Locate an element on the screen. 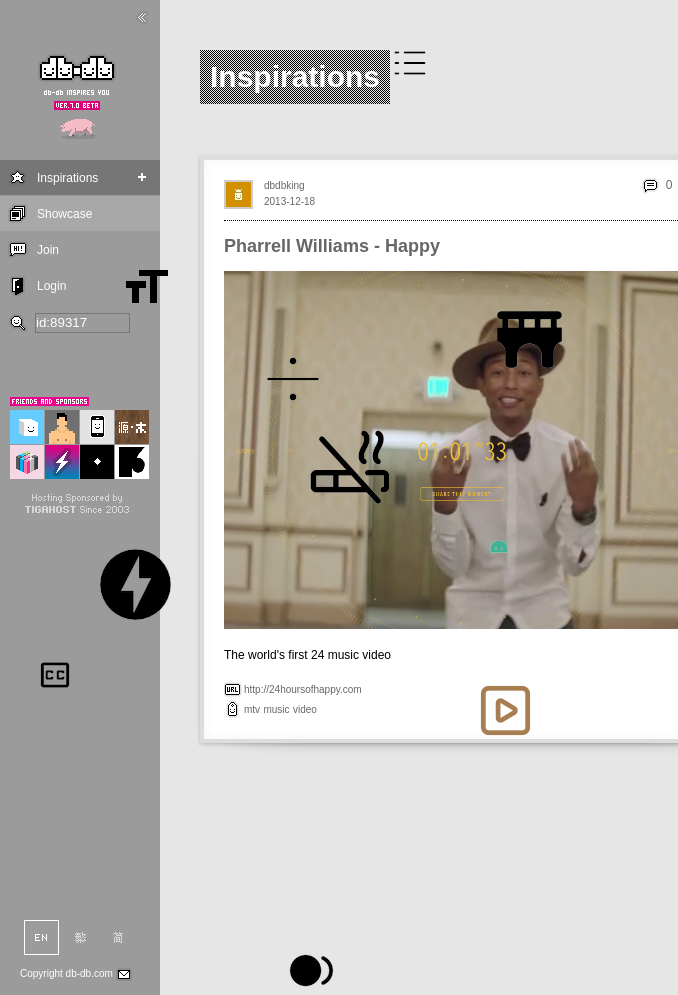 Image resolution: width=678 pixels, height=995 pixels. android operating system indicator is located at coordinates (499, 547).